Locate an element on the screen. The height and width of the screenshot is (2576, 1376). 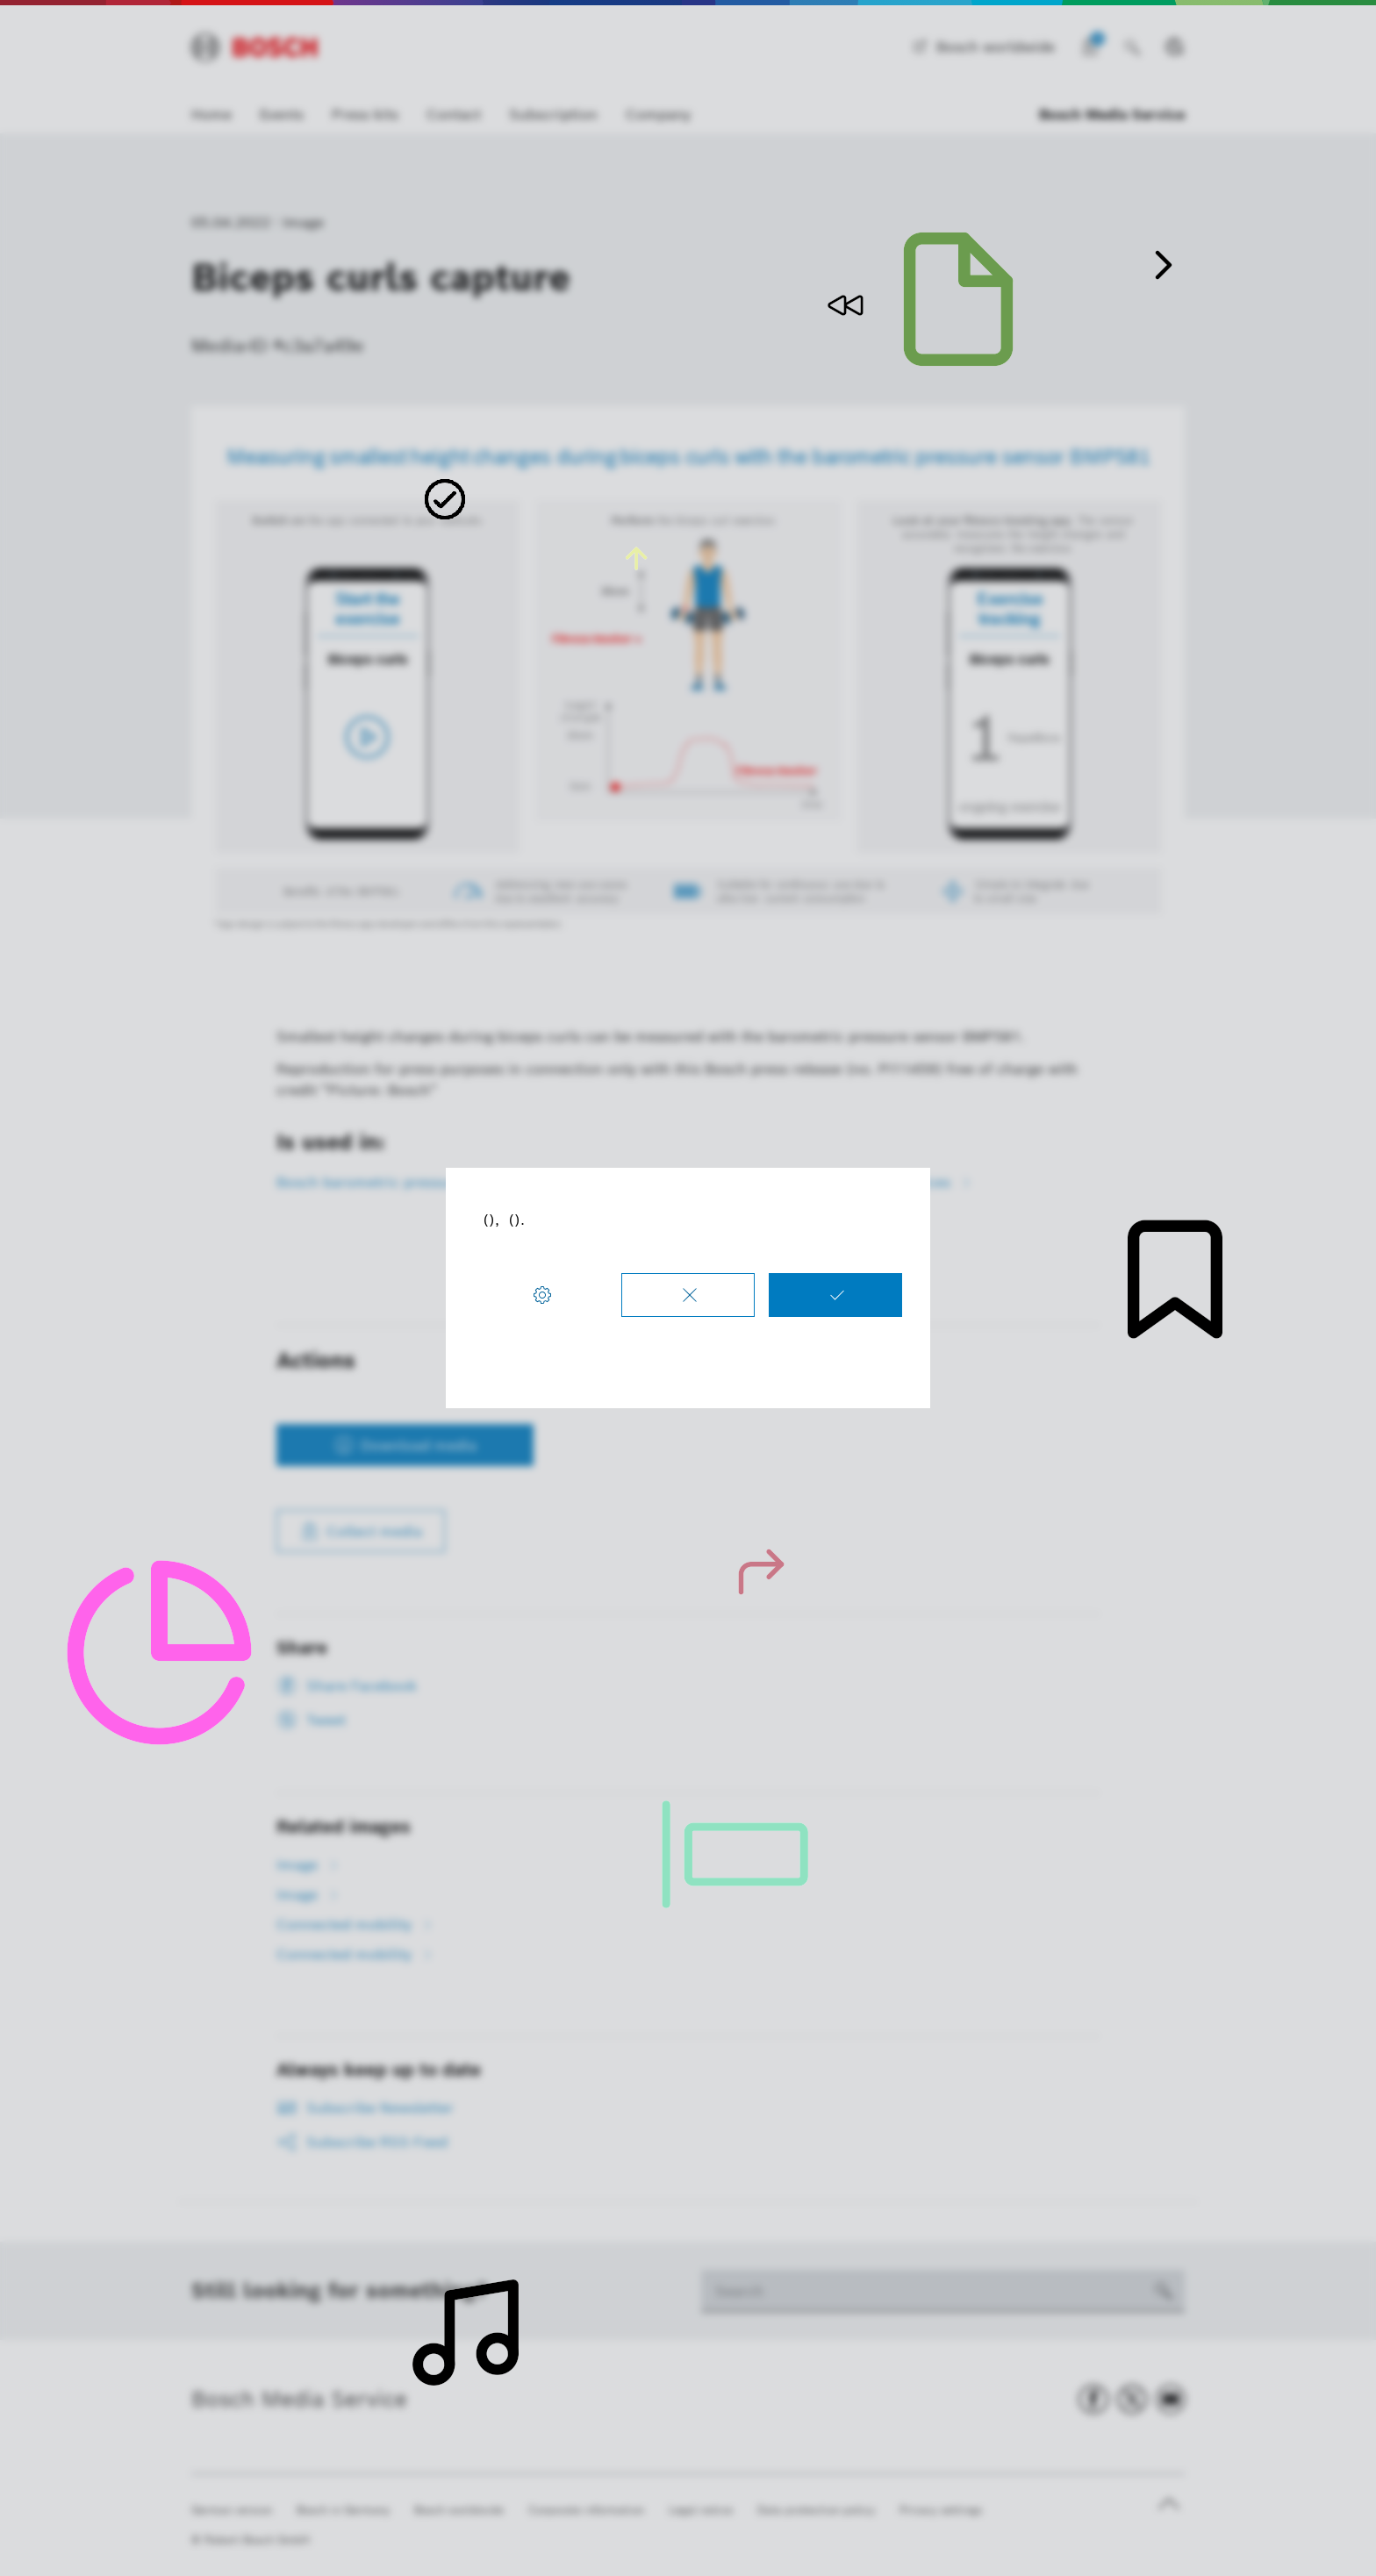
save this item for later is located at coordinates (1175, 1279).